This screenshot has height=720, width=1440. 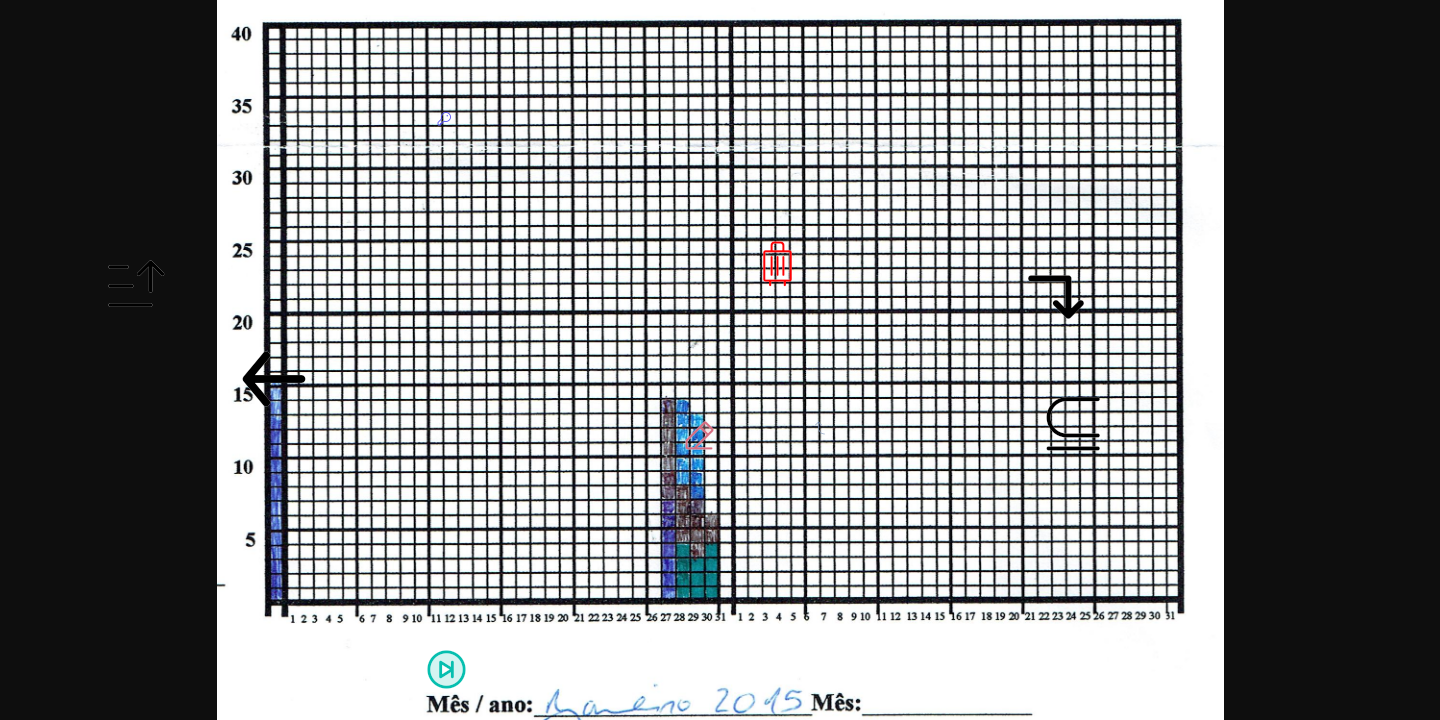 What do you see at coordinates (1056, 295) in the screenshot?
I see `move content right then down` at bounding box center [1056, 295].